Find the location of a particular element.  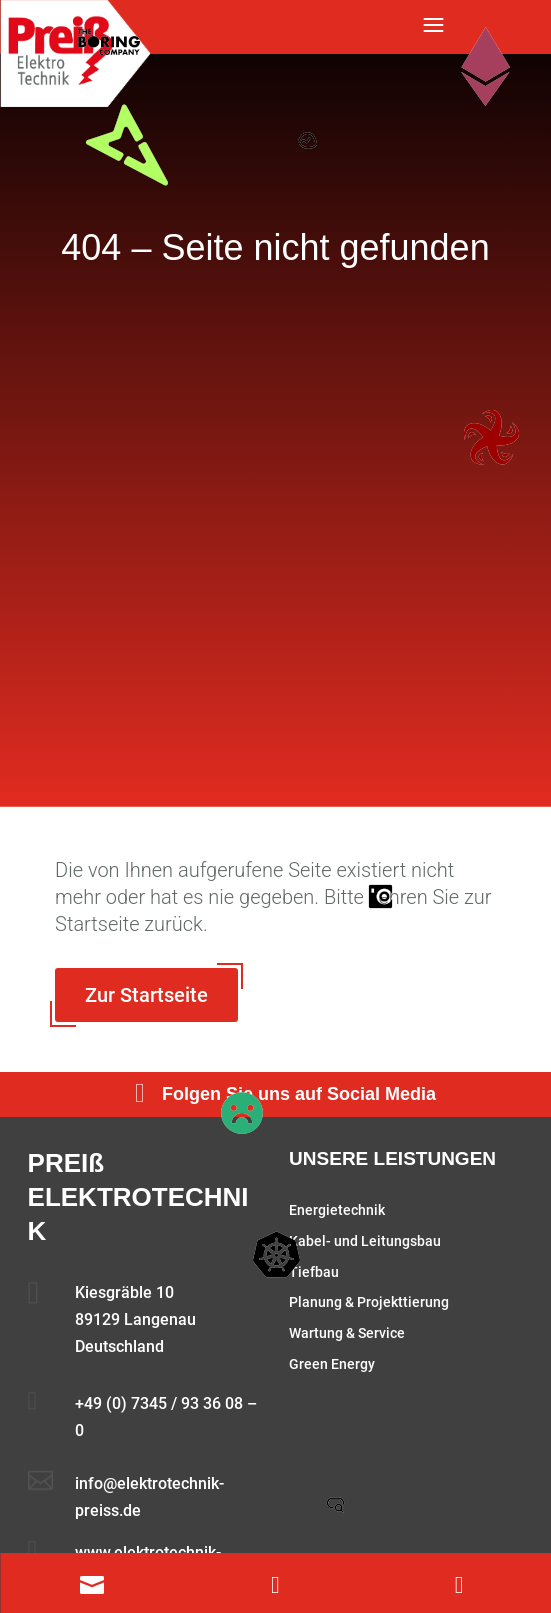

access search engine optimization tools is located at coordinates (335, 1504).